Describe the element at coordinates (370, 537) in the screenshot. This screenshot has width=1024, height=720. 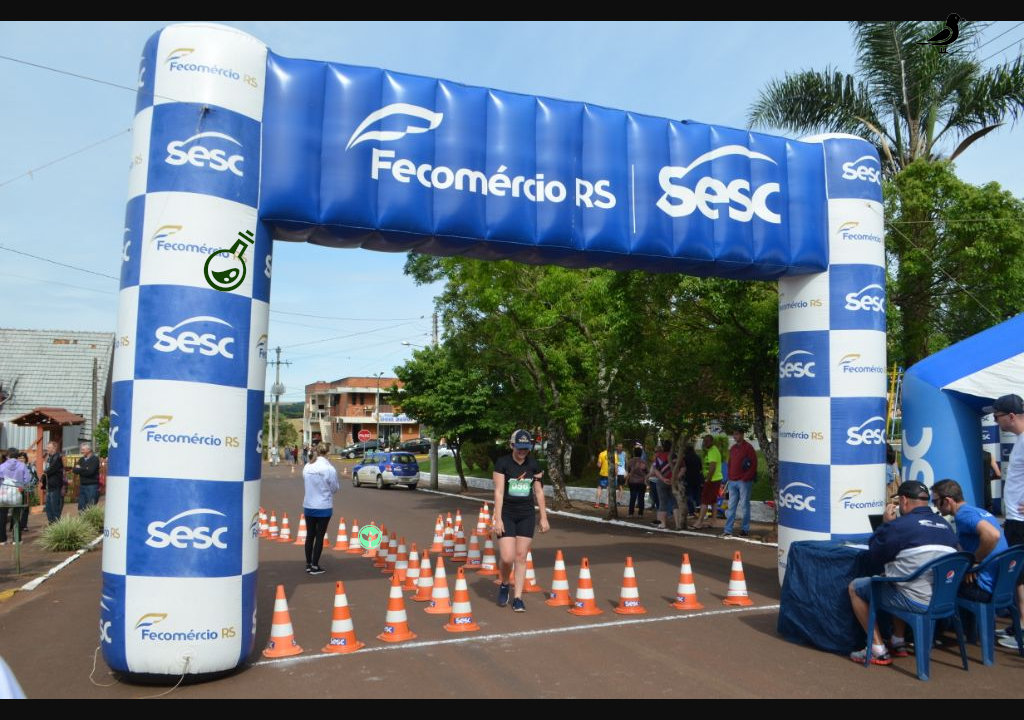
I see `indicates plant growth or gardening feature` at that location.